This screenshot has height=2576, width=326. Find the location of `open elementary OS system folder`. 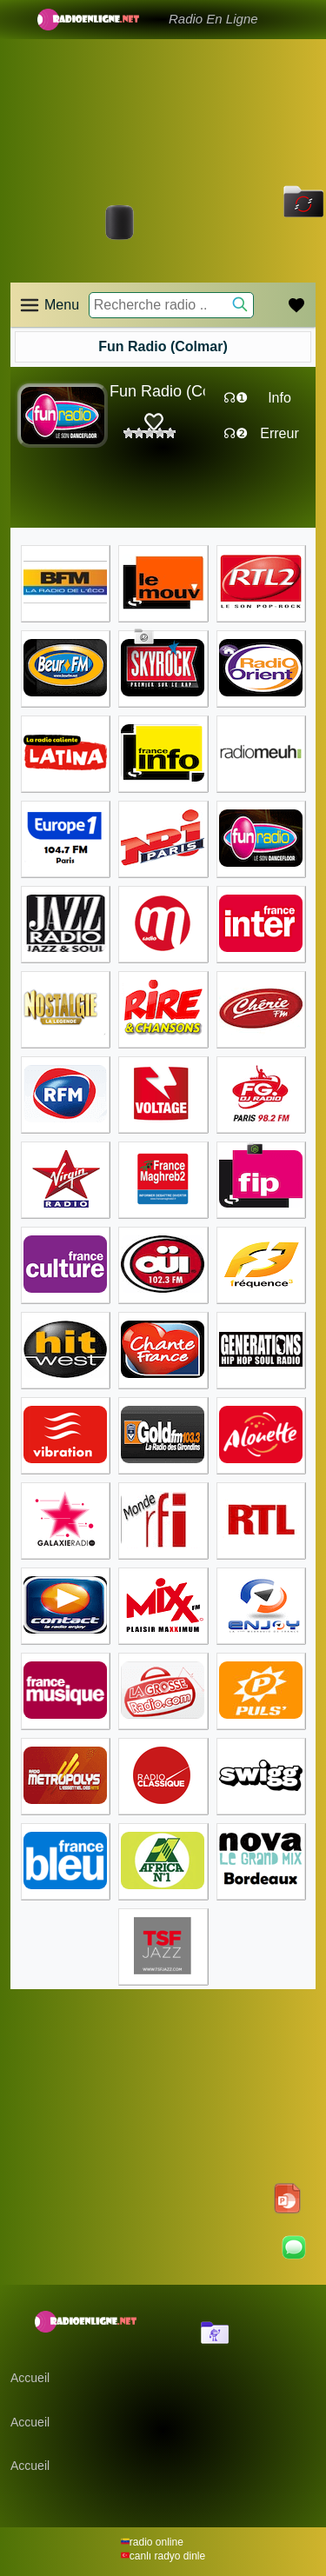

open elementary OS system folder is located at coordinates (143, 636).